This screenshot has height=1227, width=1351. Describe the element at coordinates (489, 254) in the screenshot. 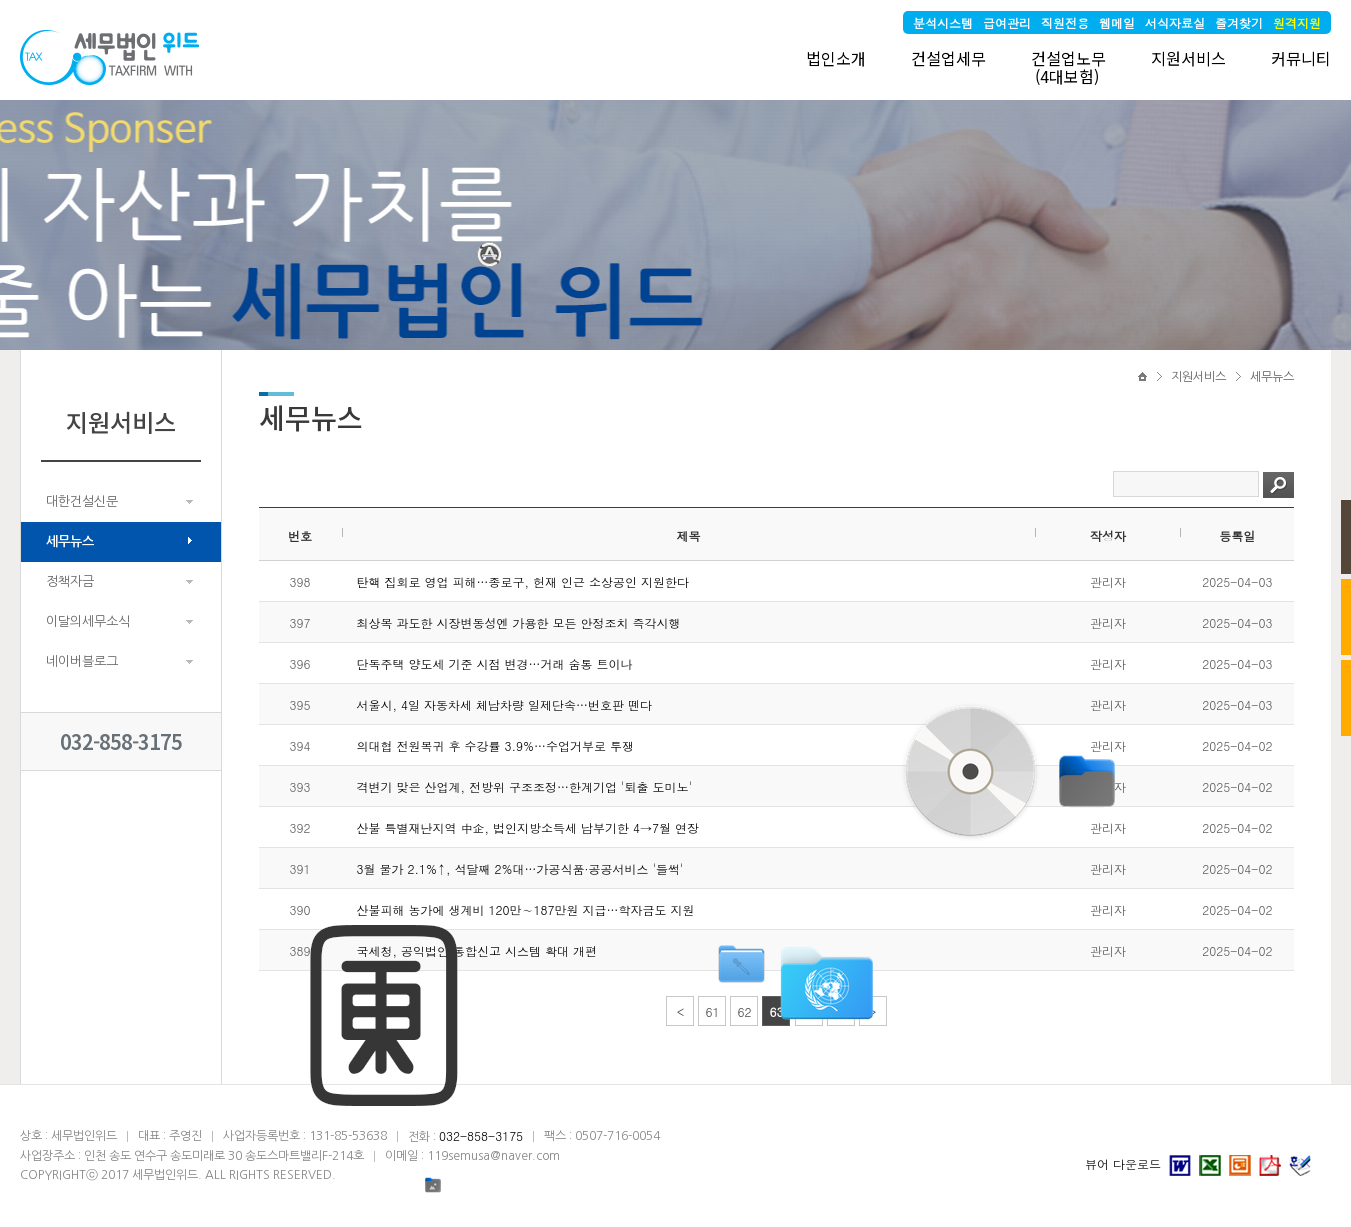

I see `check for available software updates` at that location.